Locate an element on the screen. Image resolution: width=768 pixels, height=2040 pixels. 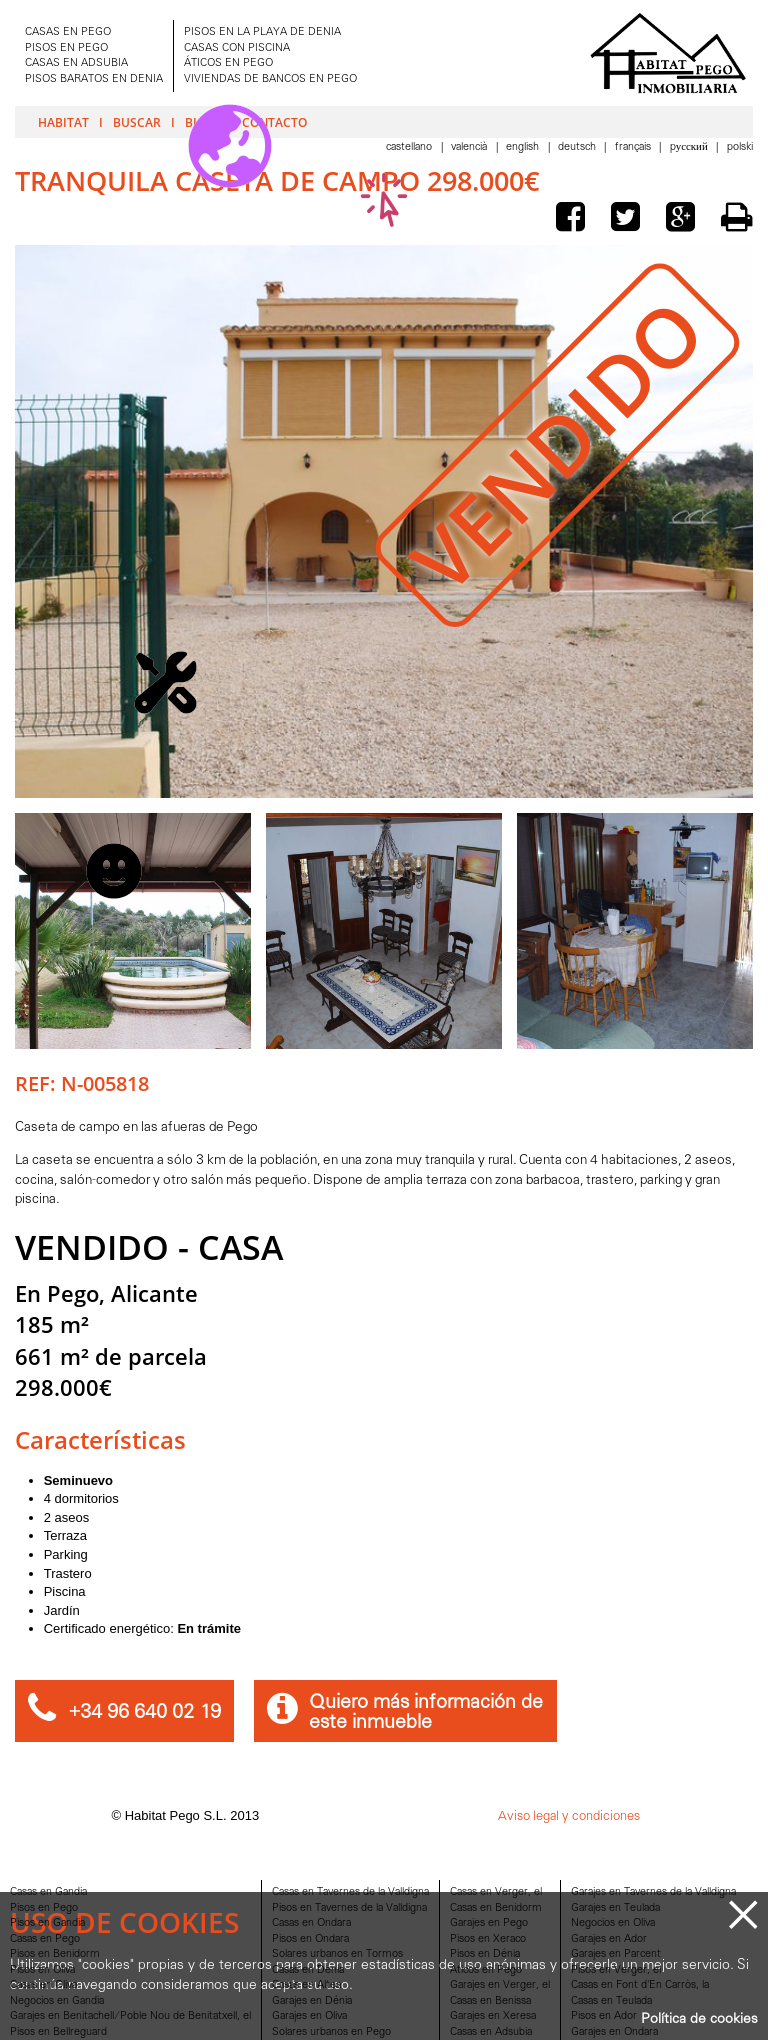
click or tap interaction indicator is located at coordinates (384, 200).